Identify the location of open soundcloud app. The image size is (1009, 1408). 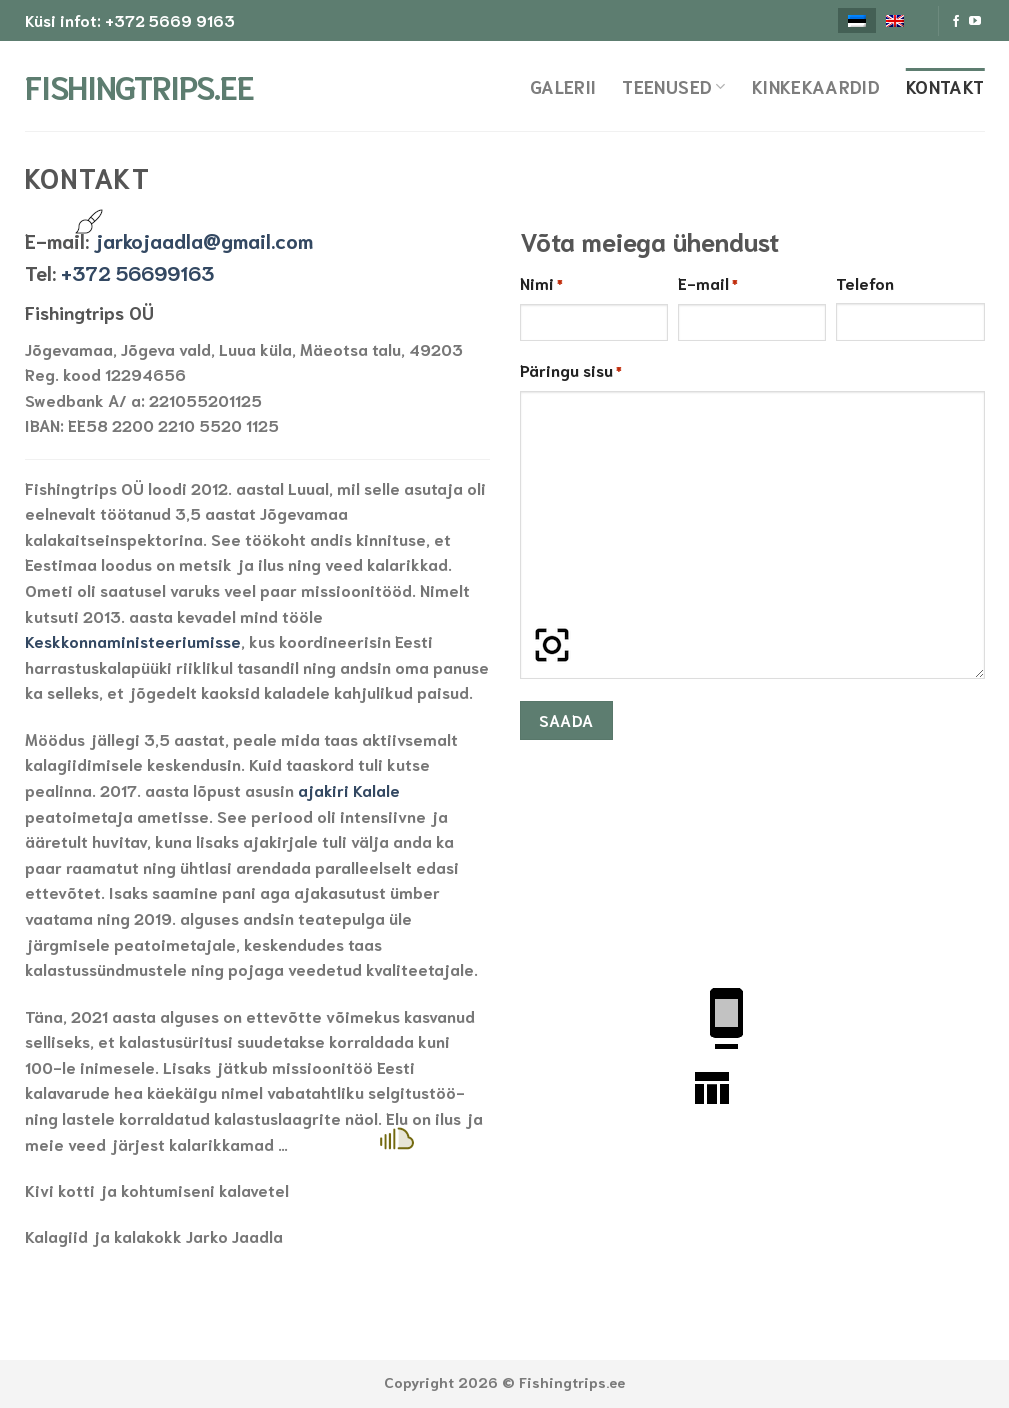
(396, 1139).